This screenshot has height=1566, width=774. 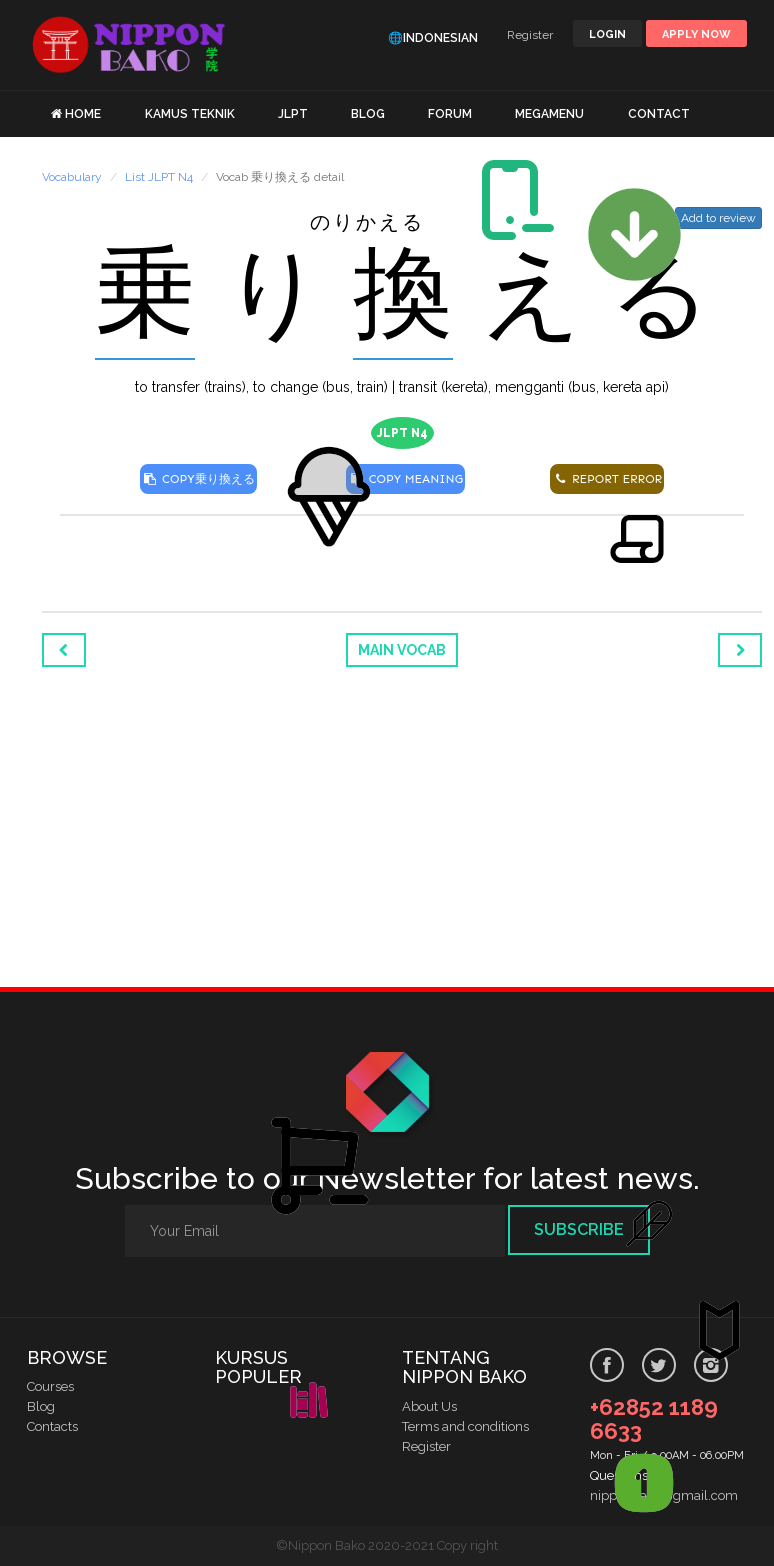 What do you see at coordinates (634, 234) in the screenshot?
I see `download file or content` at bounding box center [634, 234].